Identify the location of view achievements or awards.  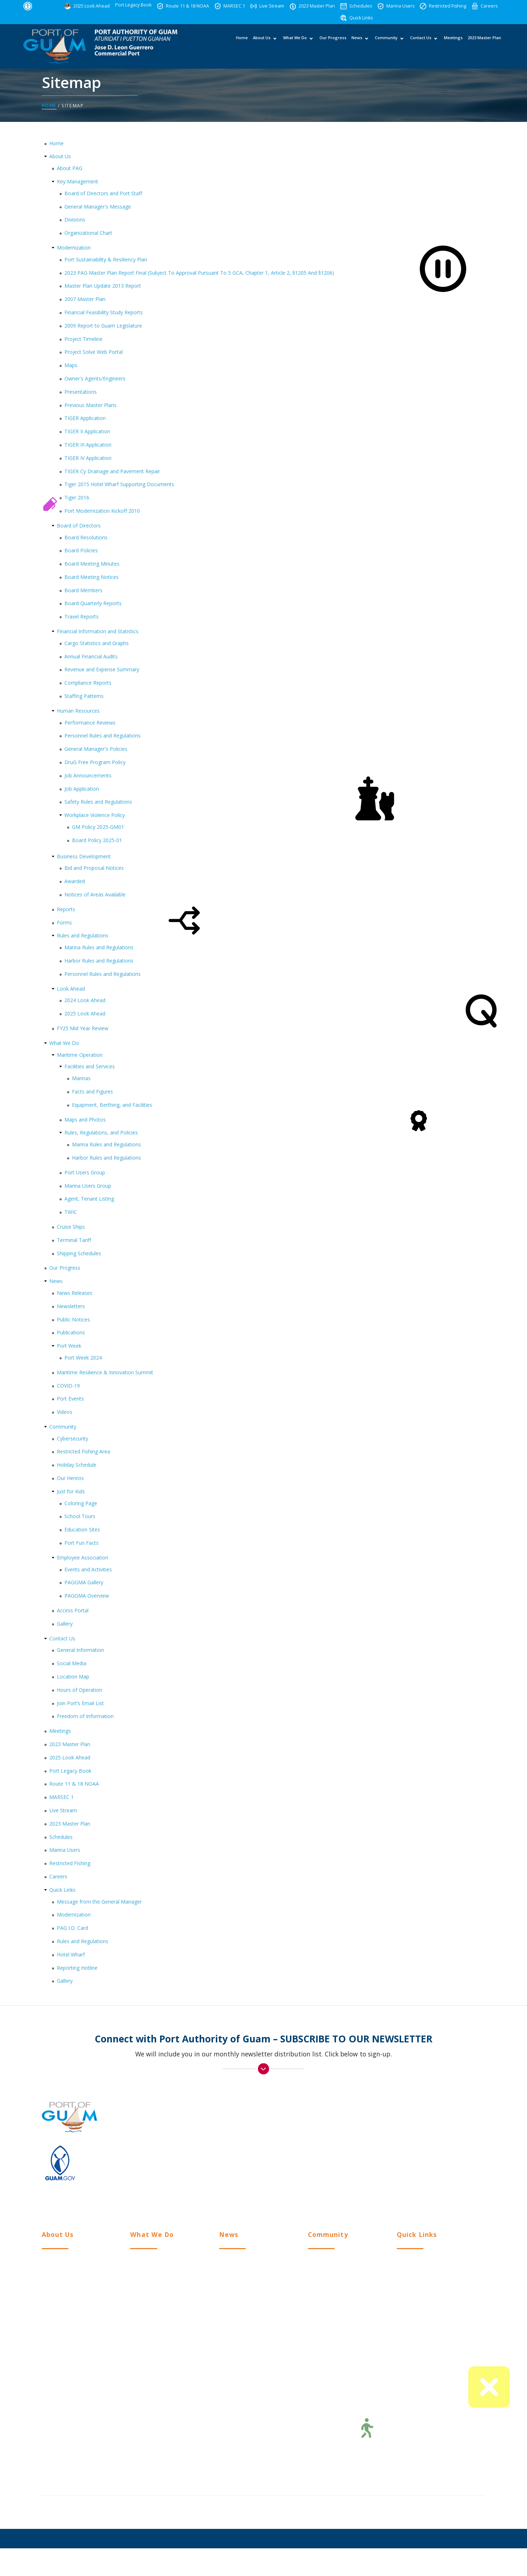
(419, 1121).